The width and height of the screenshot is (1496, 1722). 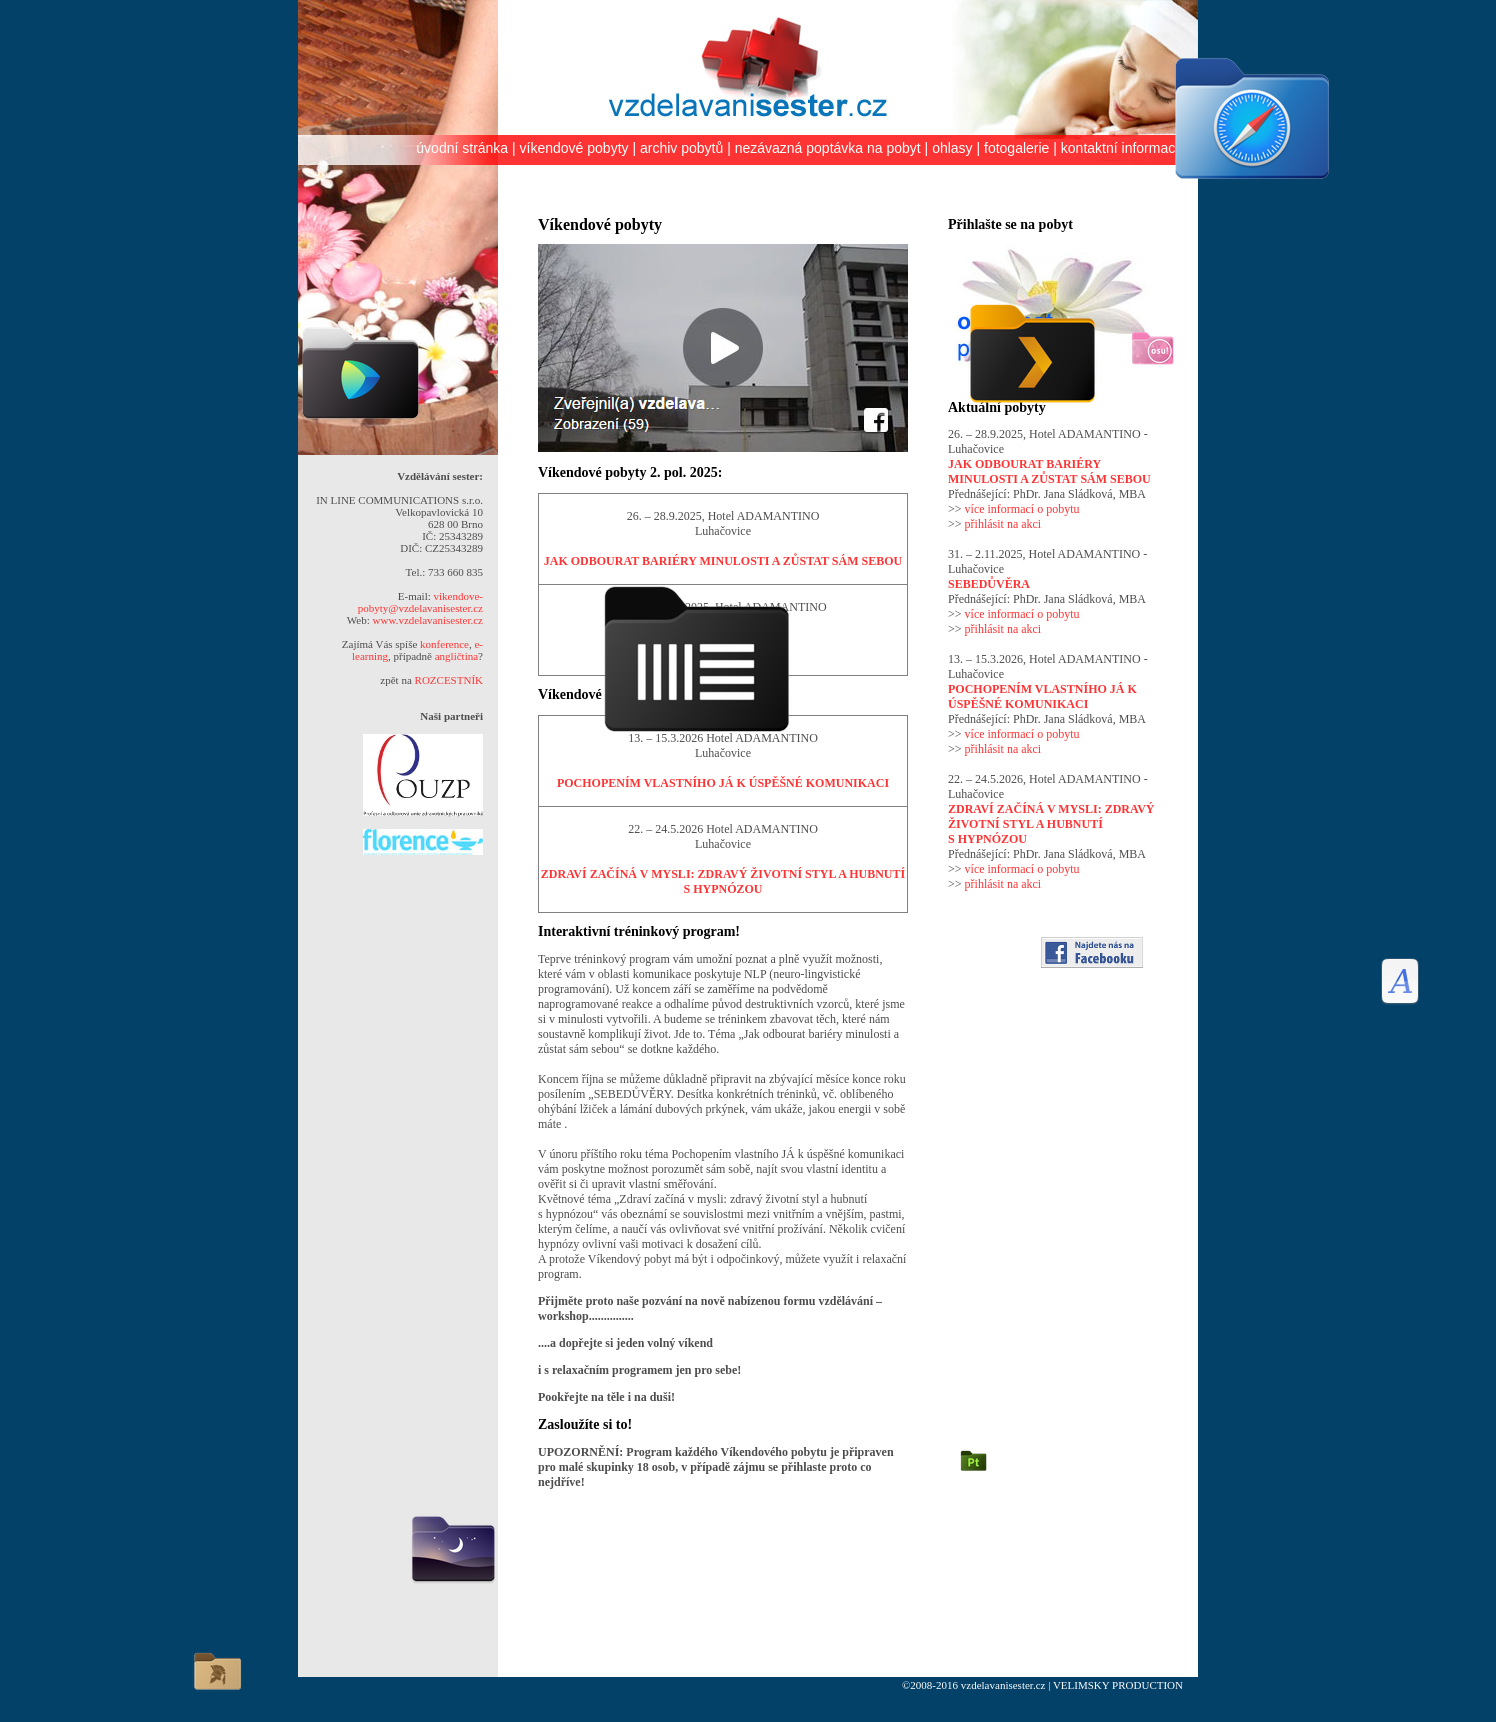 I want to click on open your Ableton Live projects folder, so click(x=696, y=664).